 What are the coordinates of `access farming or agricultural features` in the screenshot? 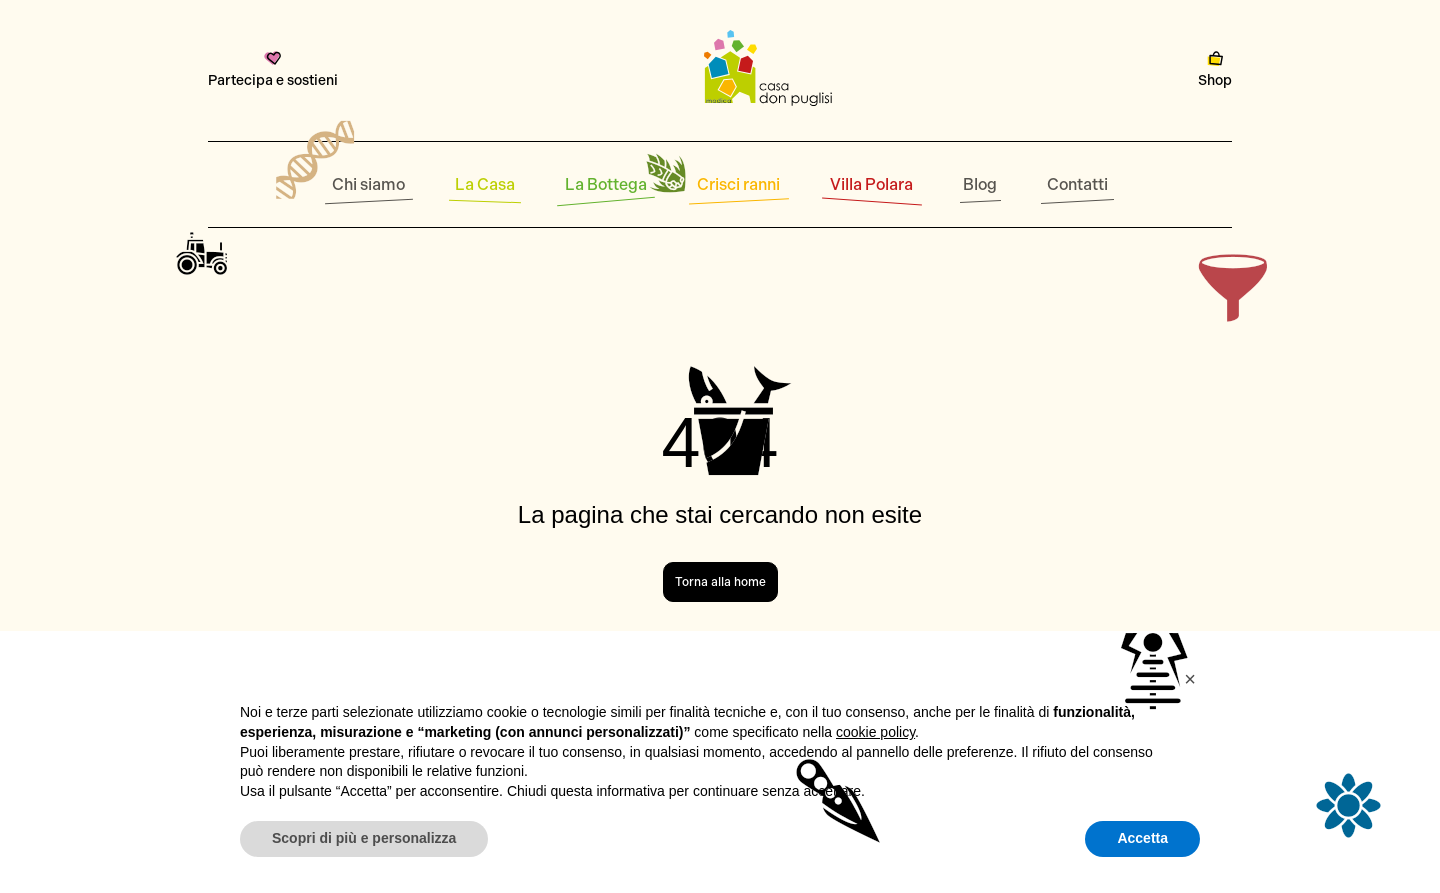 It's located at (201, 253).